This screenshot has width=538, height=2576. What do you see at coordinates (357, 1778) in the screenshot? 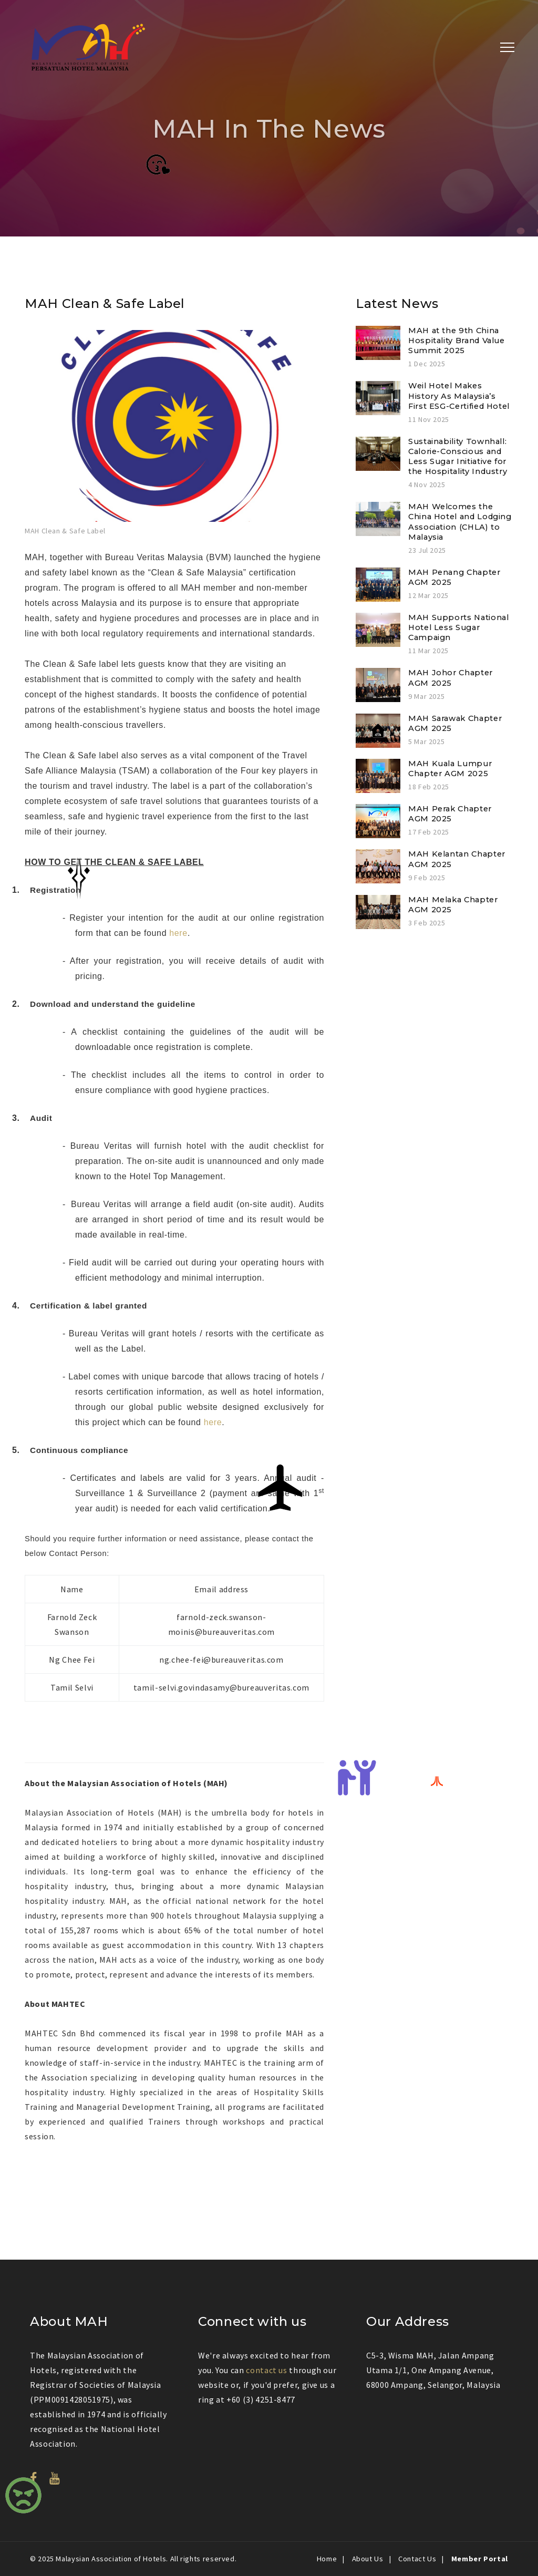
I see `report a robbery or theft incident` at bounding box center [357, 1778].